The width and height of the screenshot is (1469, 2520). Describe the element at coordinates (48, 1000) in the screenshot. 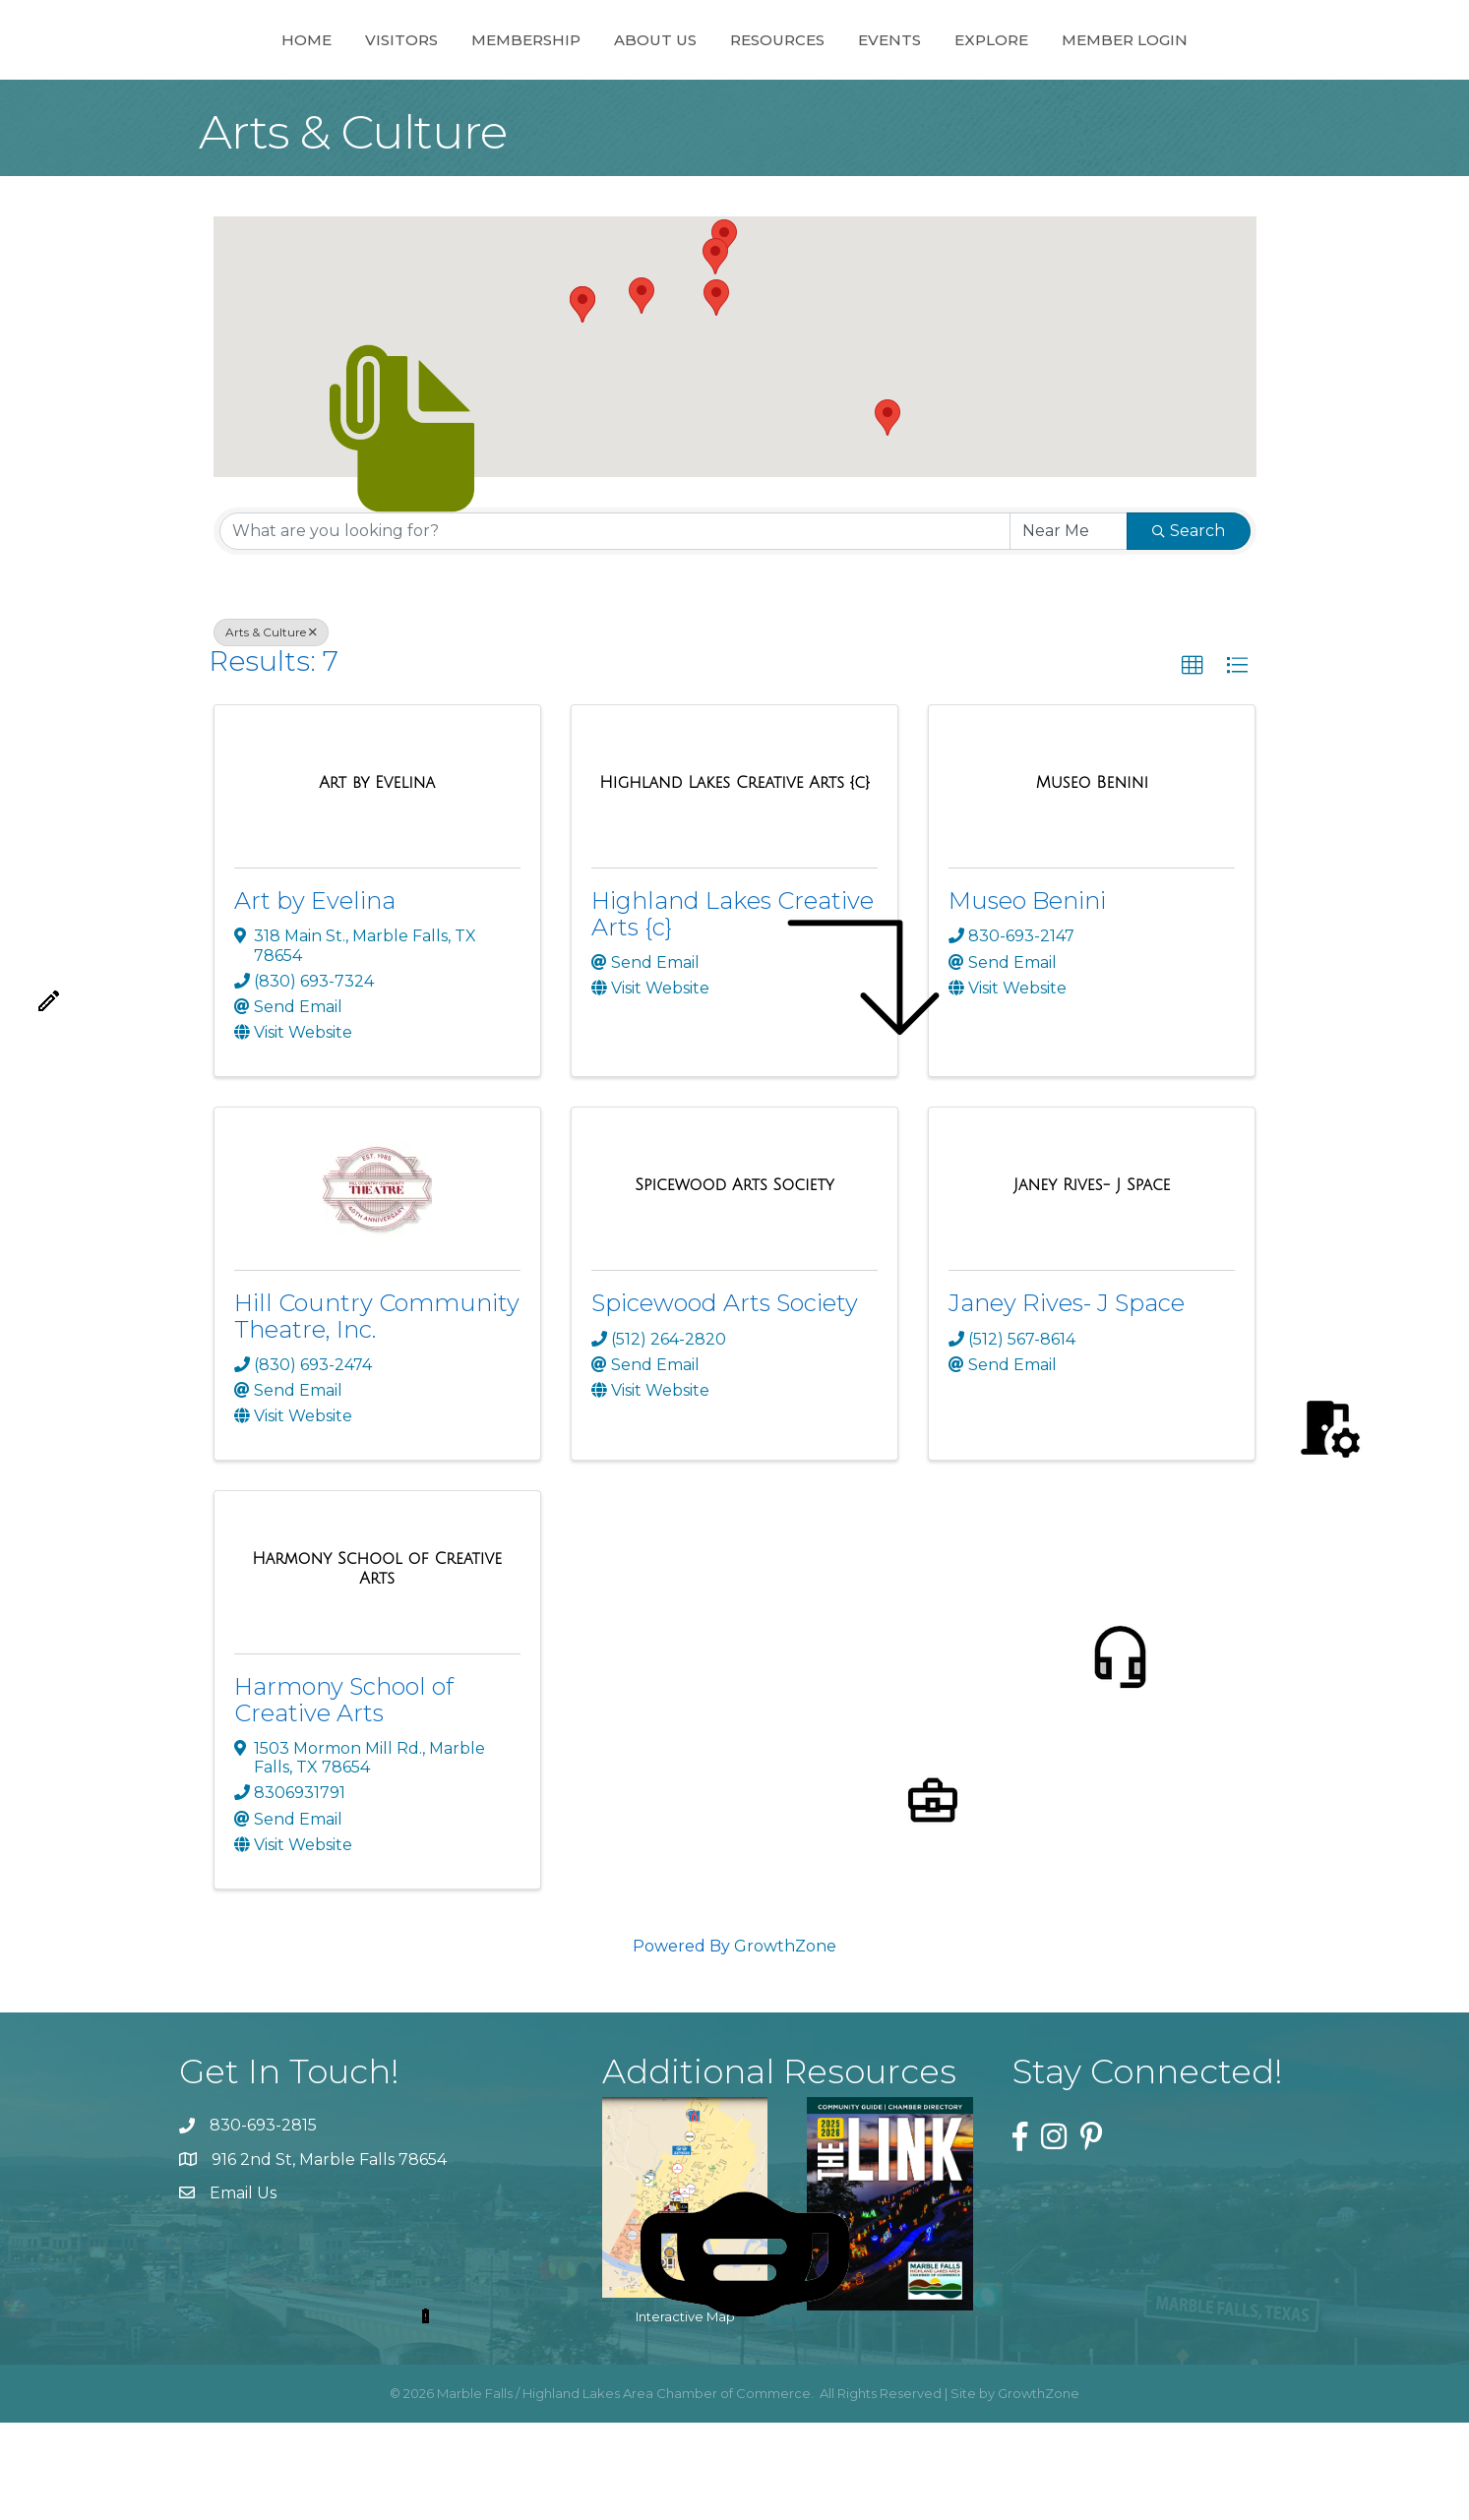

I see `edit or modify content` at that location.